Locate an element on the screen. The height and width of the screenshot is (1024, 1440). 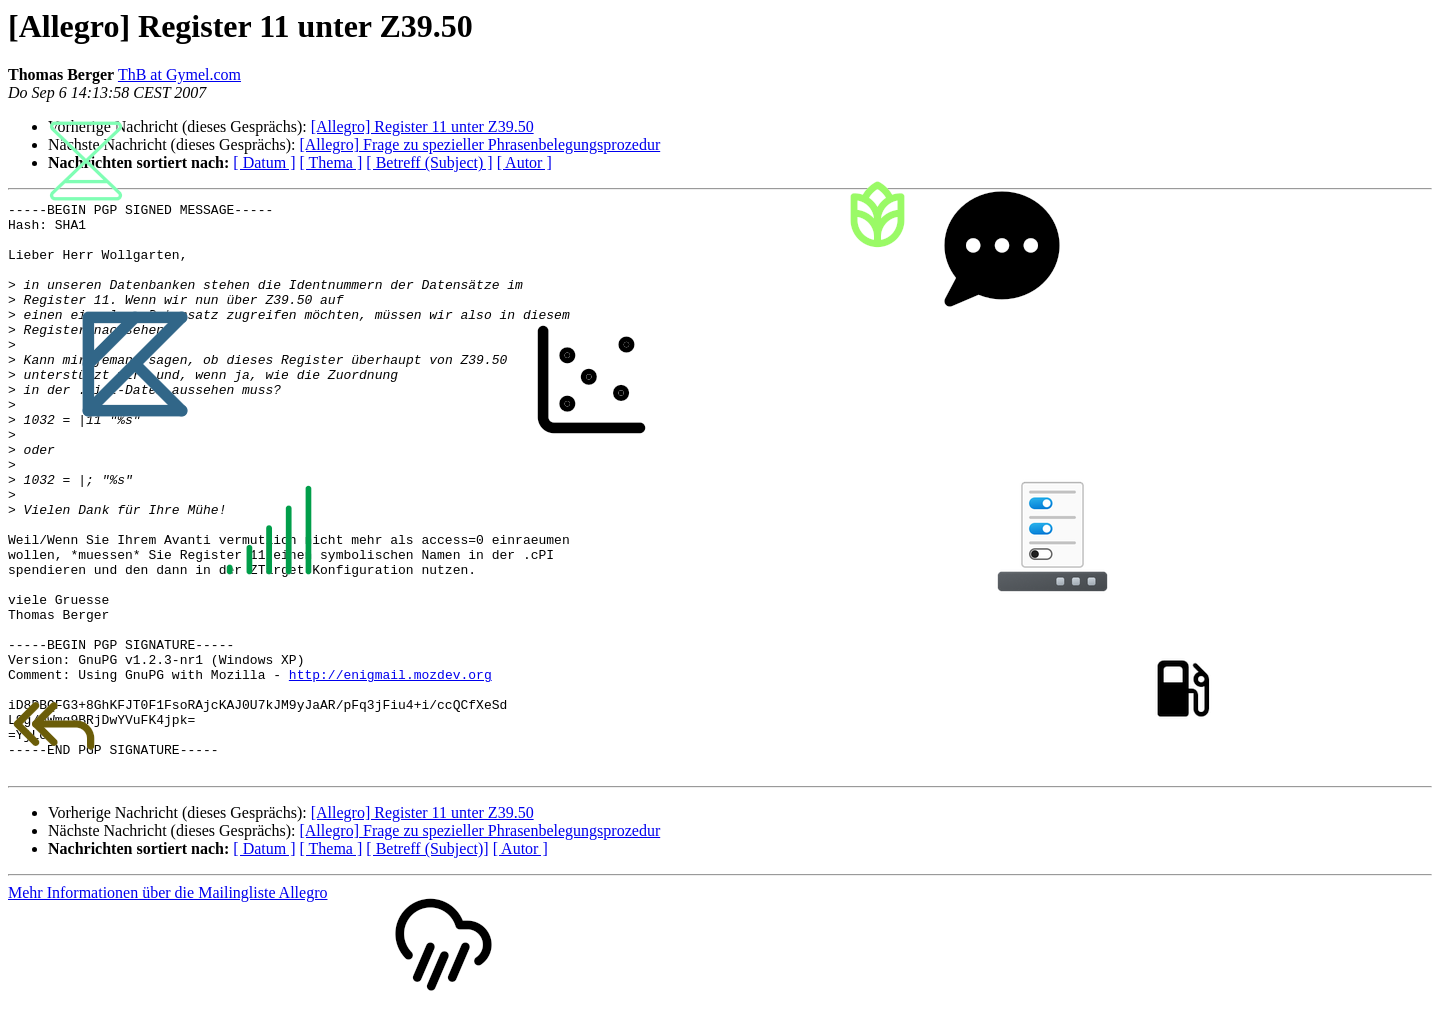
find nearby gas stations is located at coordinates (1182, 688).